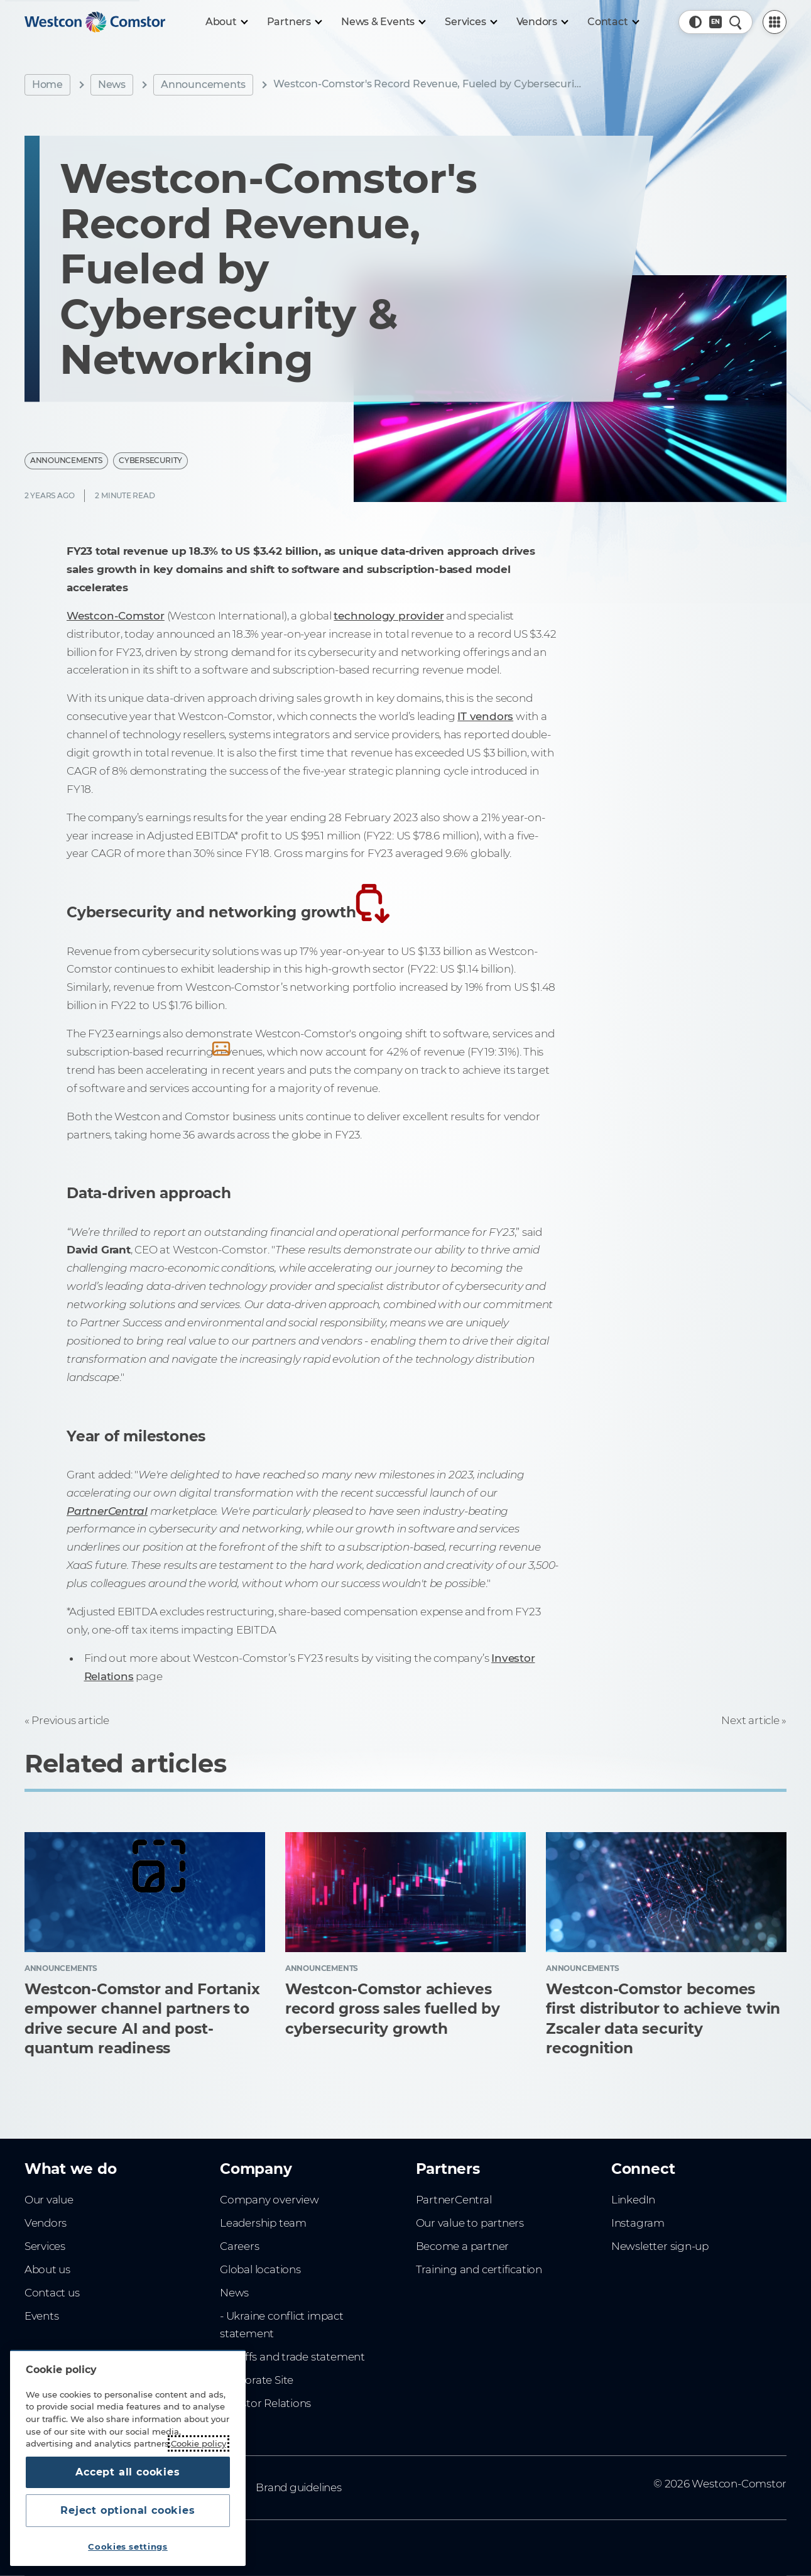  What do you see at coordinates (221, 1049) in the screenshot?
I see `access audio recordings or cassette archives` at bounding box center [221, 1049].